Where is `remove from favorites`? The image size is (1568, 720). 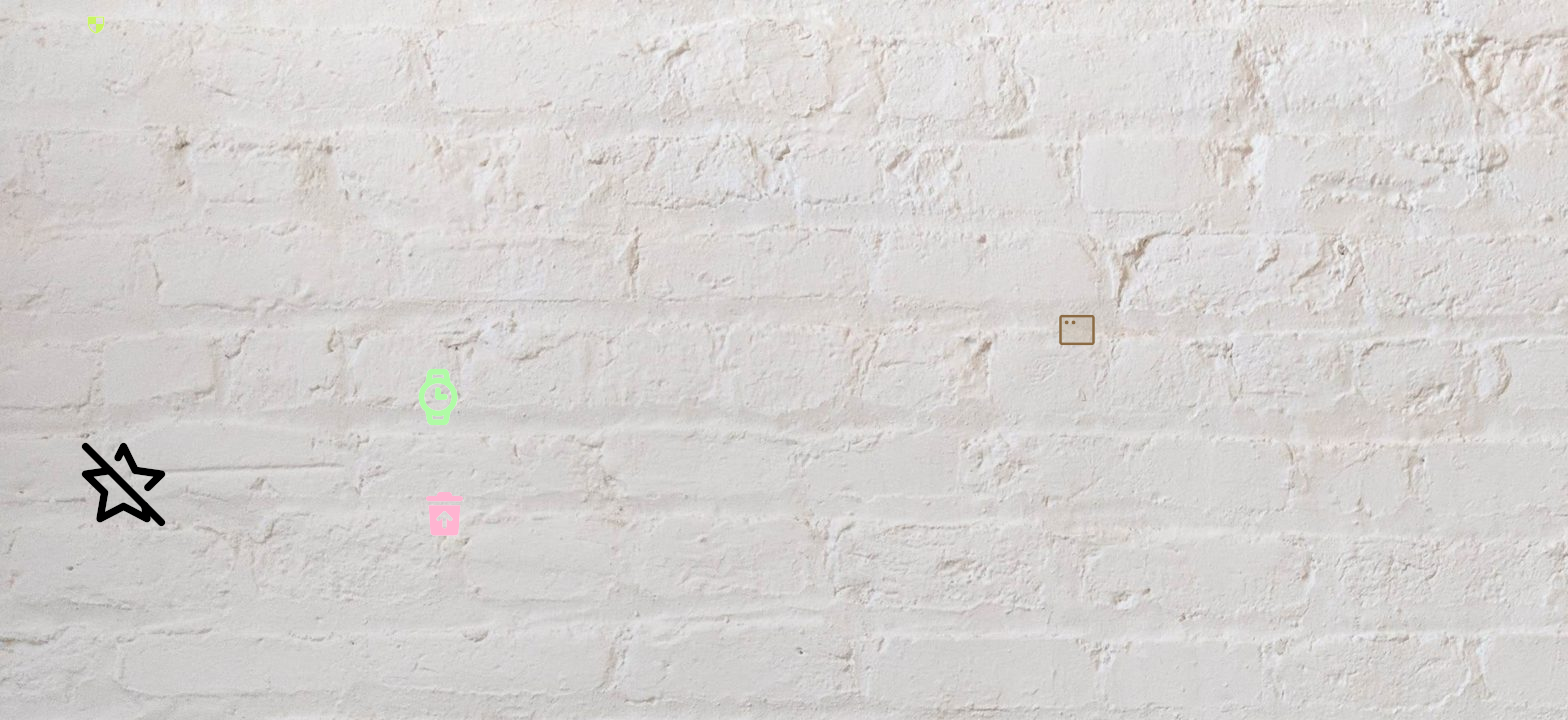 remove from favorites is located at coordinates (123, 484).